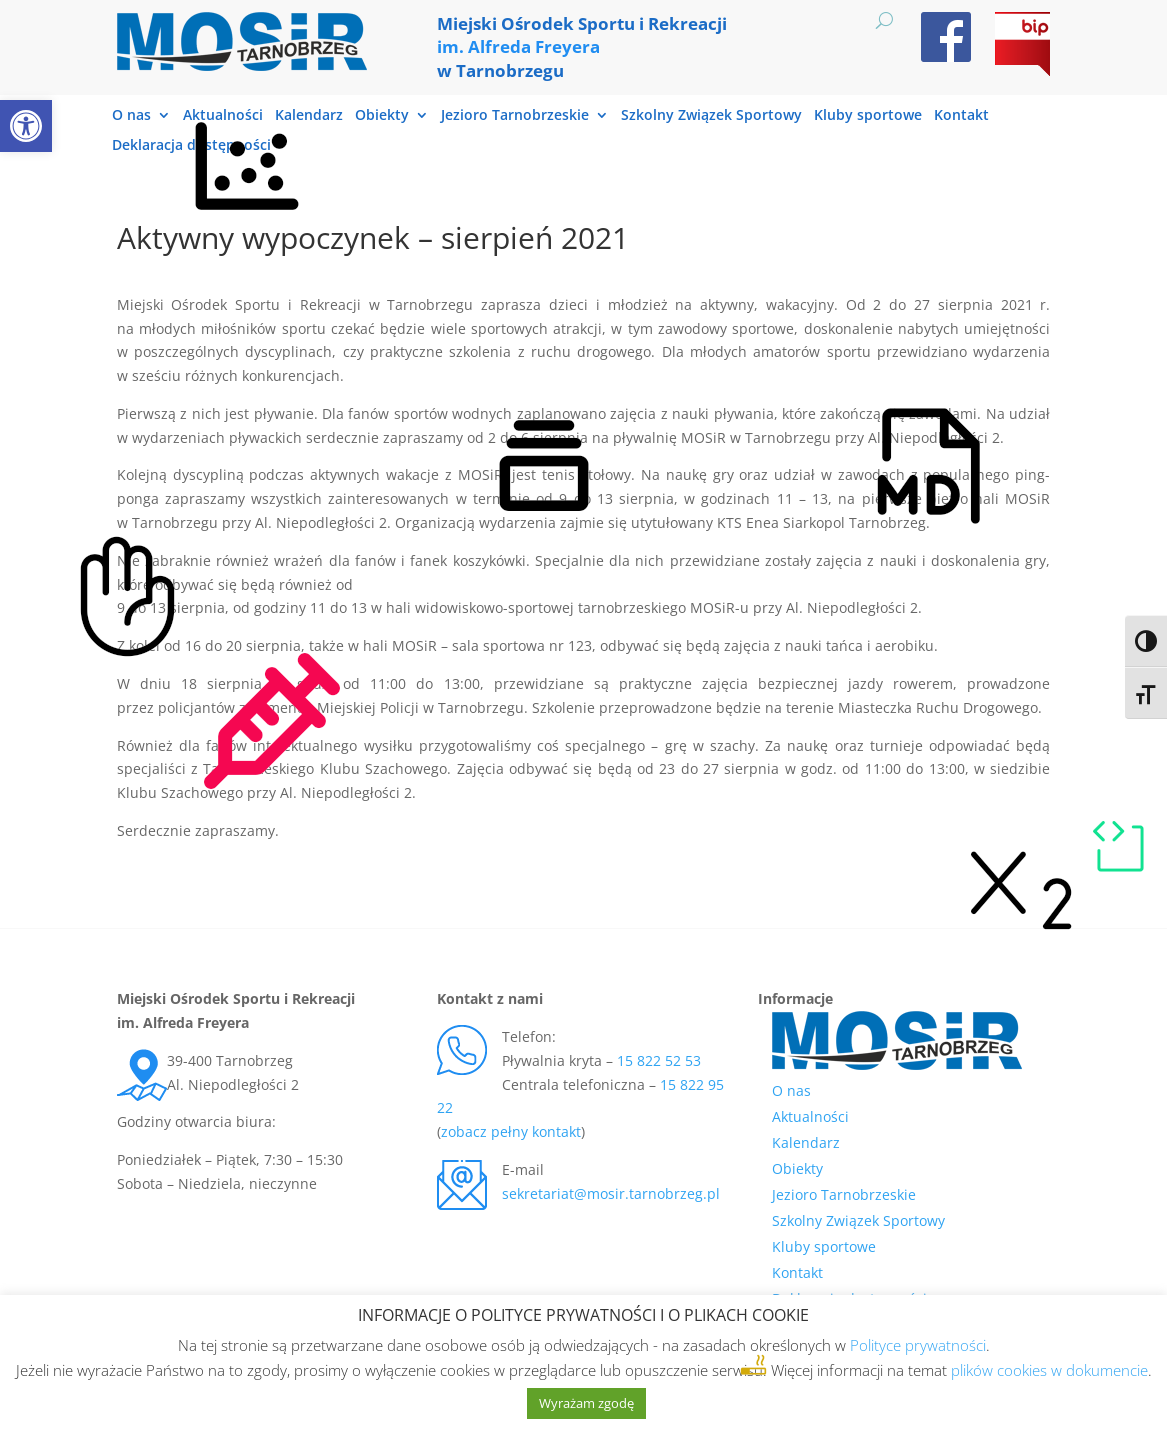 This screenshot has width=1167, height=1431. What do you see at coordinates (753, 1367) in the screenshot?
I see `indicates a designated smoking area` at bounding box center [753, 1367].